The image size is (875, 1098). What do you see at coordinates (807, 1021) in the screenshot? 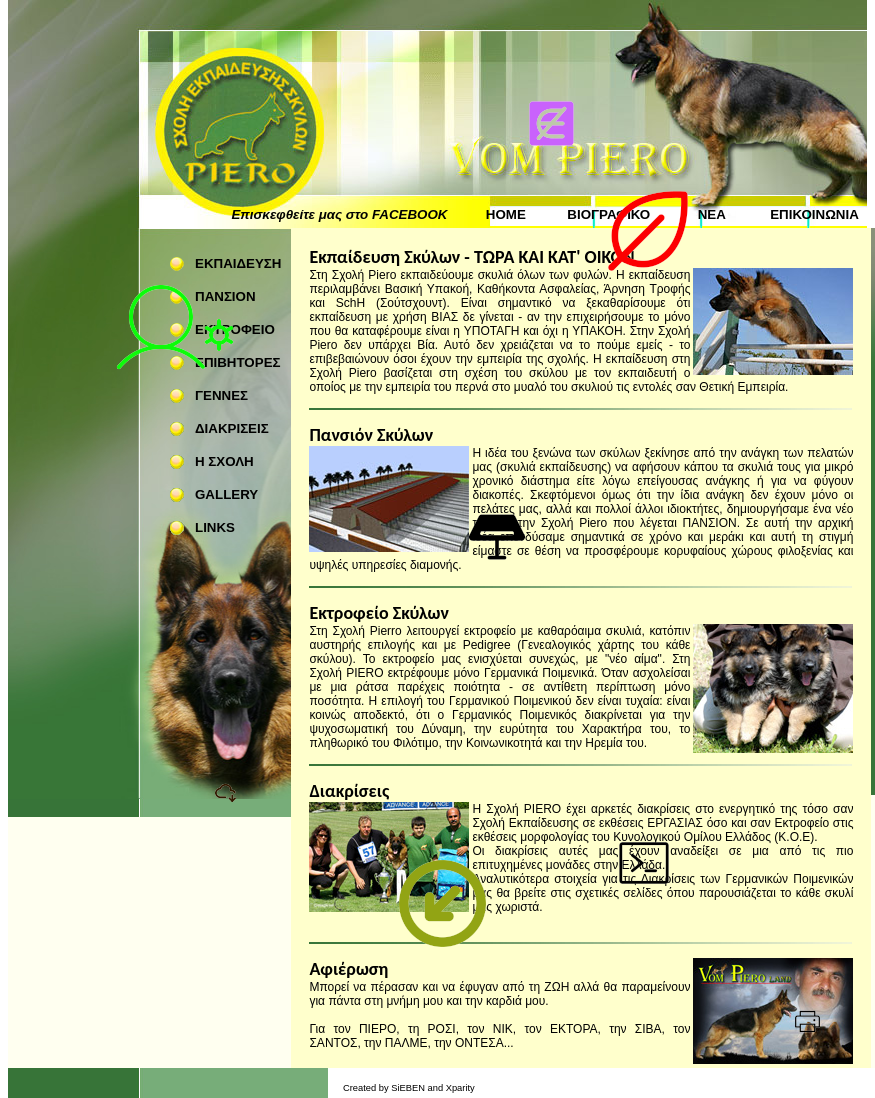
I see `print current document or page` at bounding box center [807, 1021].